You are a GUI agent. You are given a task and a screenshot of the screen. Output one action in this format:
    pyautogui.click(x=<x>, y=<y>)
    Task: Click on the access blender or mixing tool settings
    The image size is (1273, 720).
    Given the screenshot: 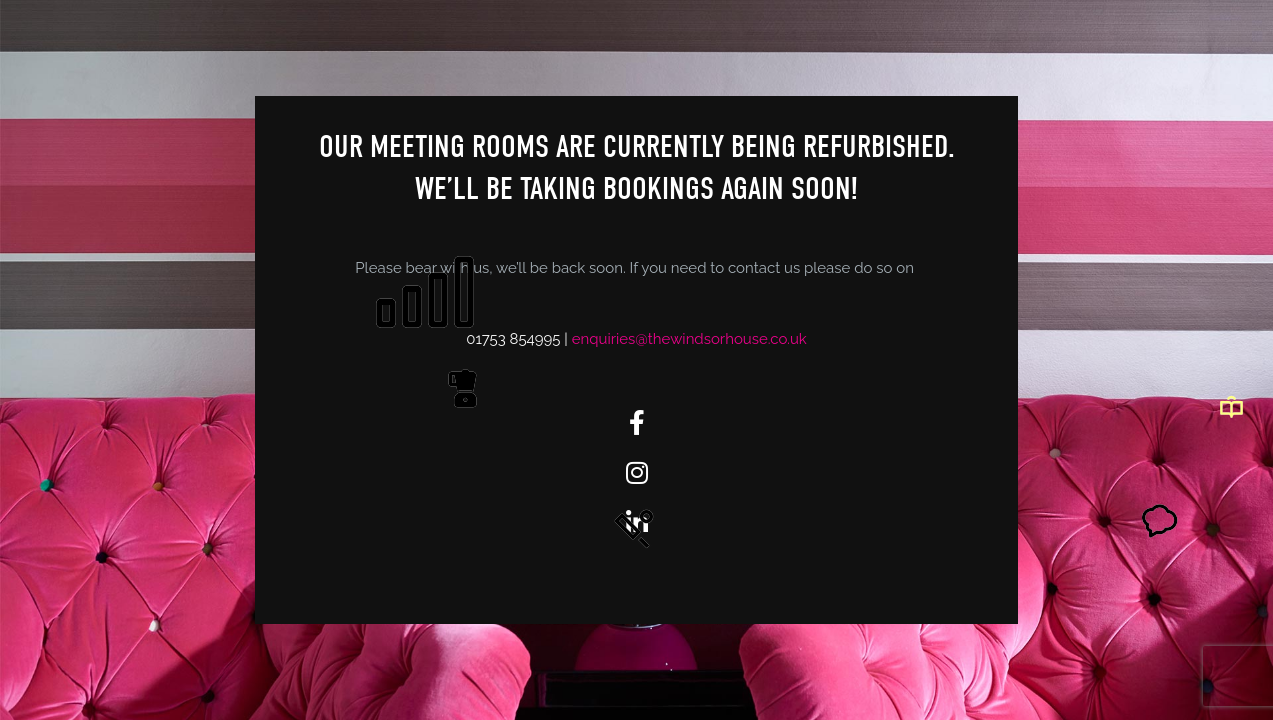 What is the action you would take?
    pyautogui.click(x=463, y=388)
    